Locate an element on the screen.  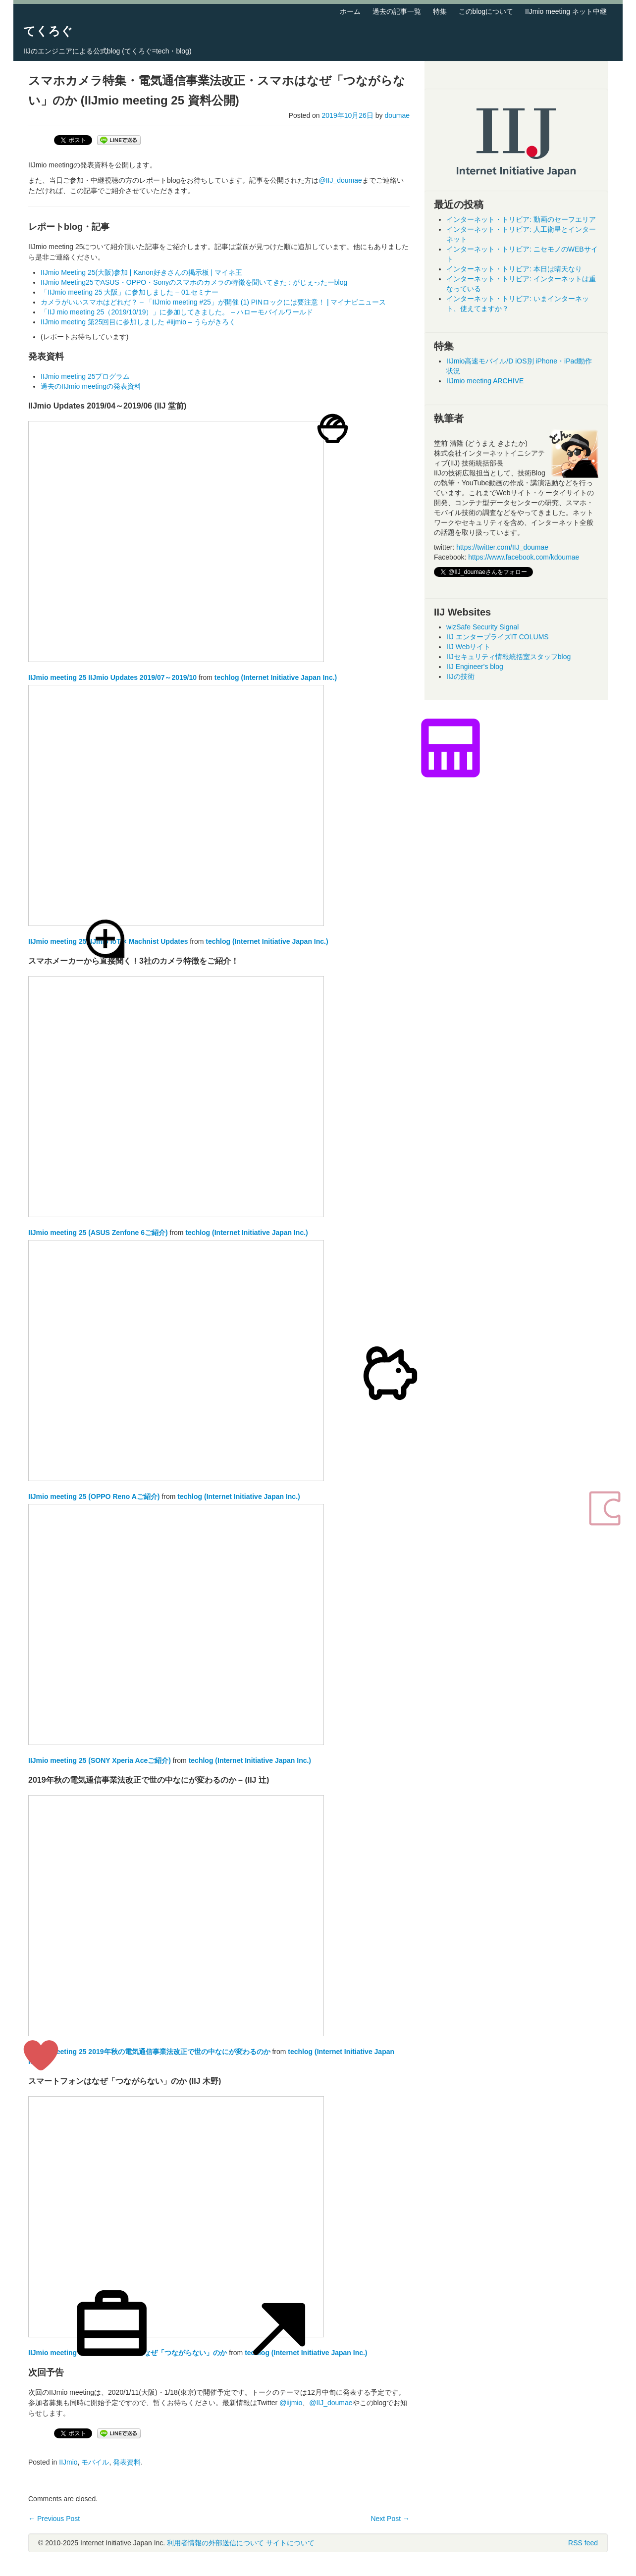
open link in a new tab or window is located at coordinates (279, 2329).